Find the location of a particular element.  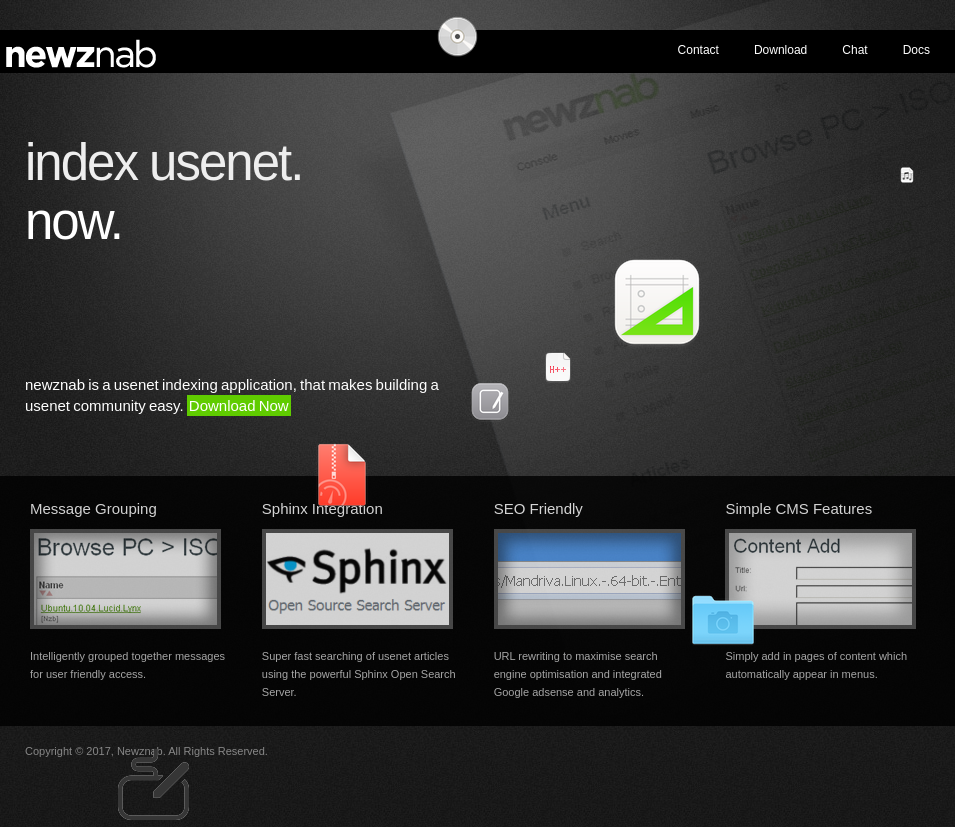

a C++ header file is located at coordinates (558, 367).